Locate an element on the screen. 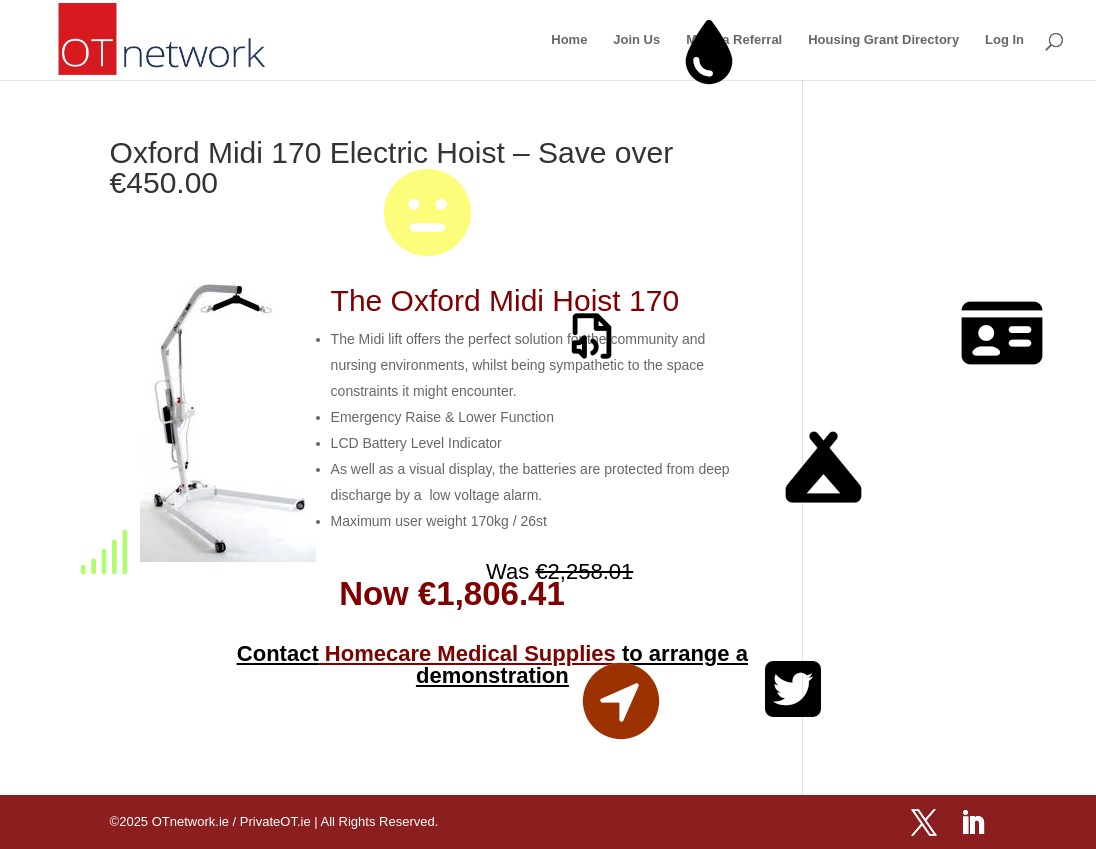 Image resolution: width=1096 pixels, height=849 pixels. adjust water or hydration settings is located at coordinates (709, 53).